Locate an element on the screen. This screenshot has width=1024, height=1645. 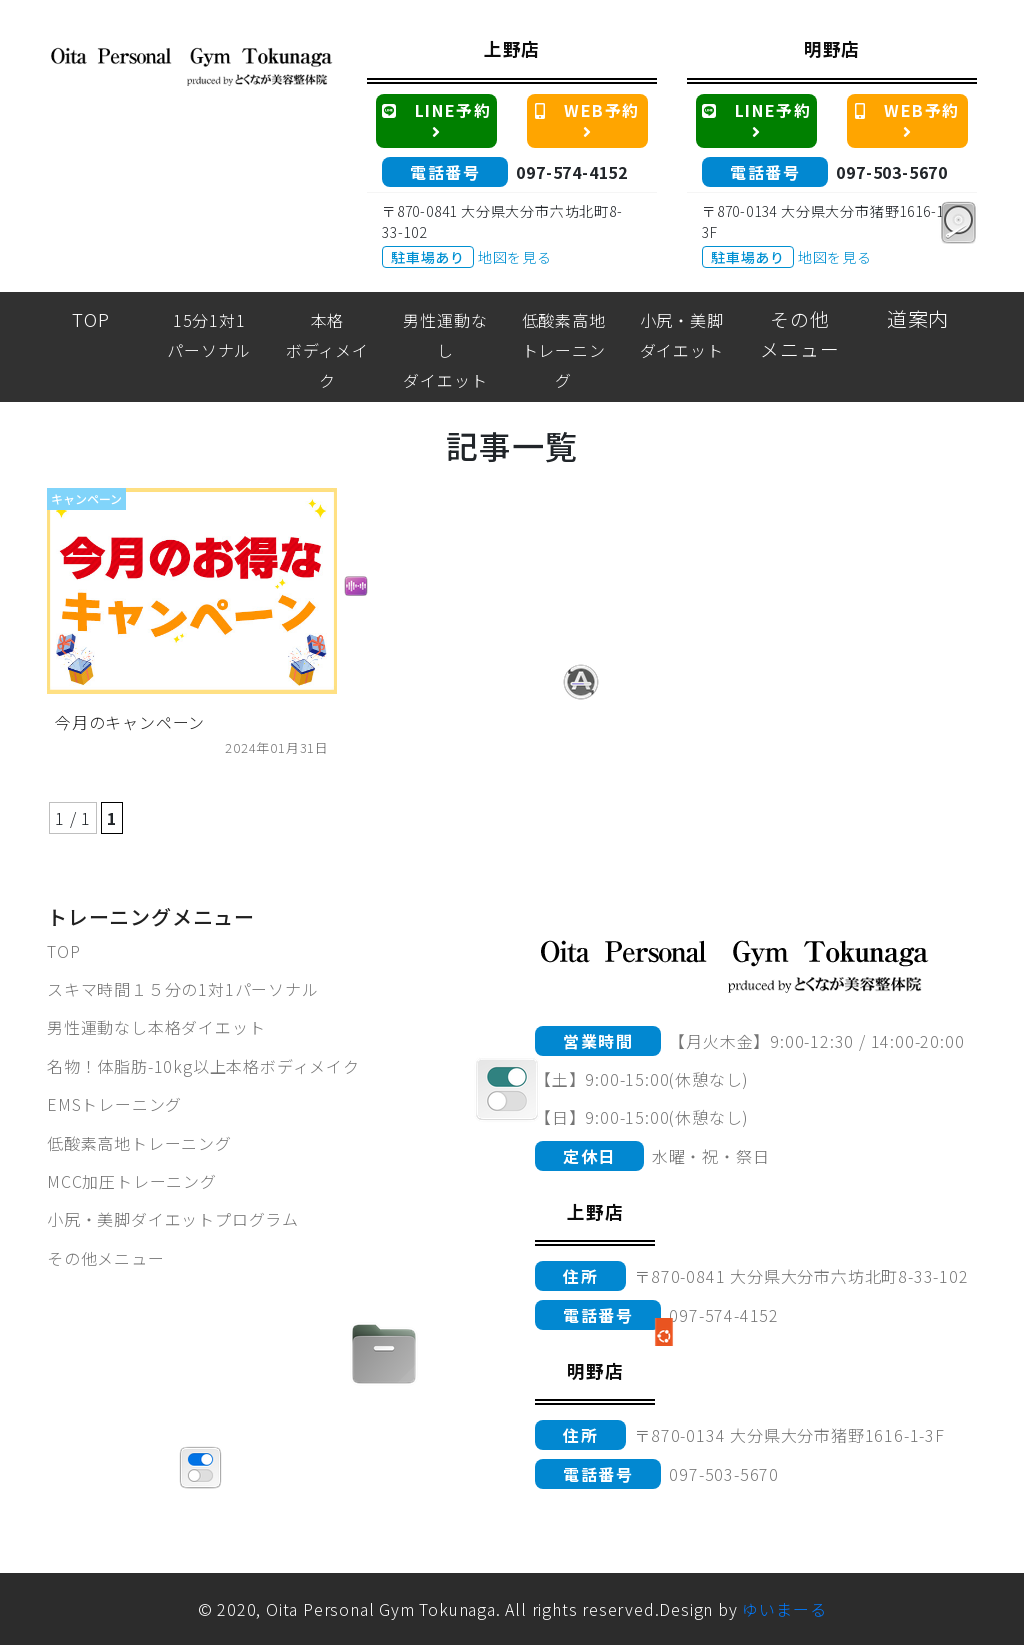
open the audio recorder app is located at coordinates (356, 586).